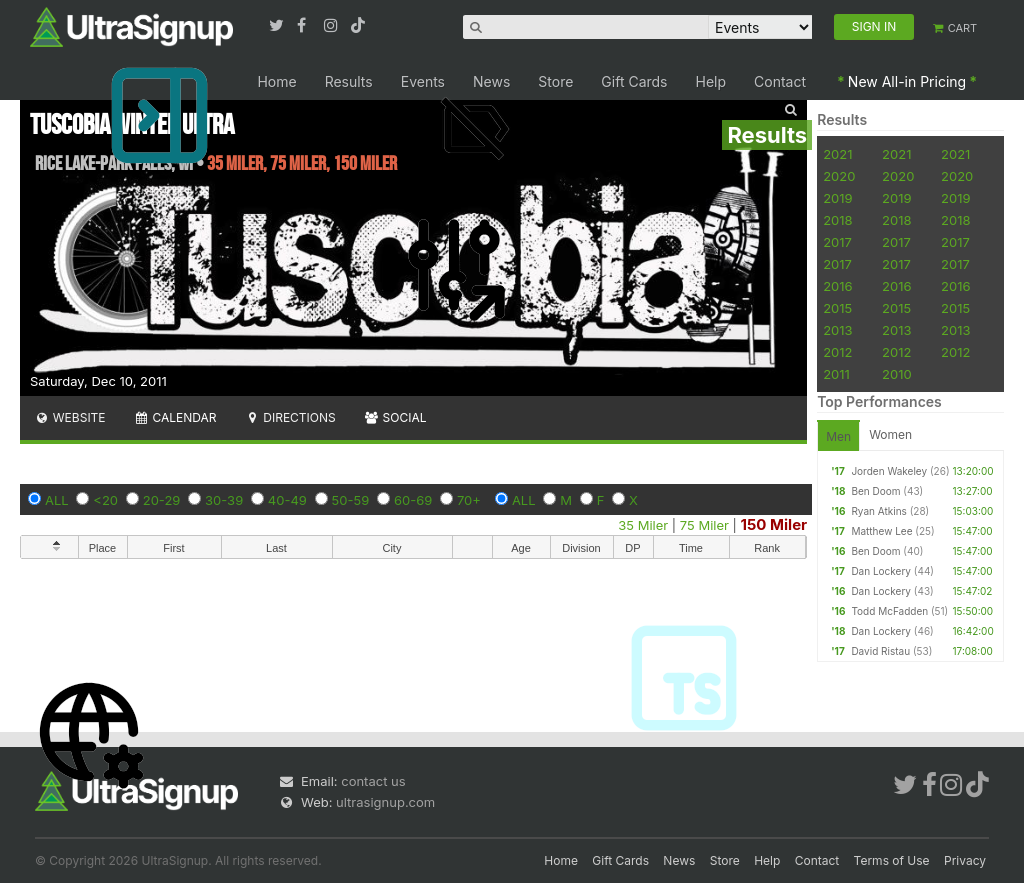  What do you see at coordinates (475, 129) in the screenshot?
I see `remove a label or tag from an item` at bounding box center [475, 129].